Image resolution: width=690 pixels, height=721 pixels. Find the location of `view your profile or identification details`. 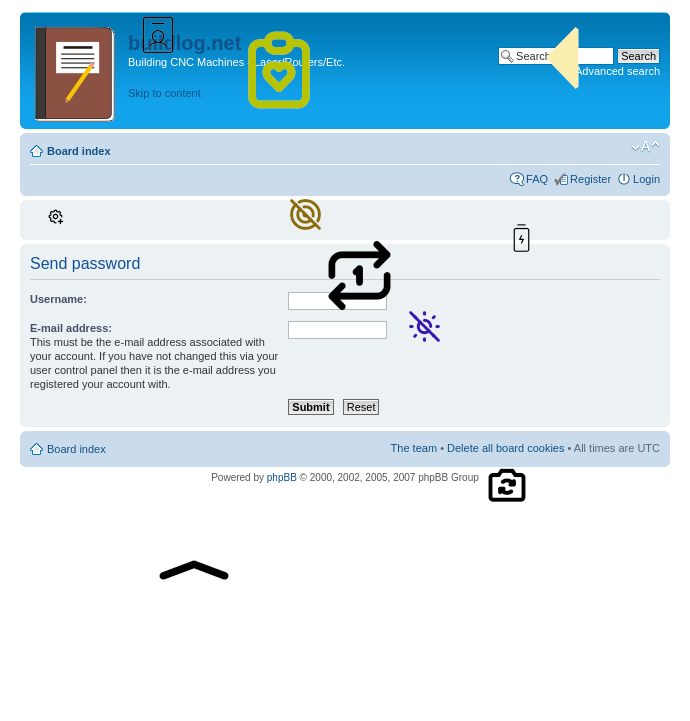

view your profile or identification details is located at coordinates (158, 35).